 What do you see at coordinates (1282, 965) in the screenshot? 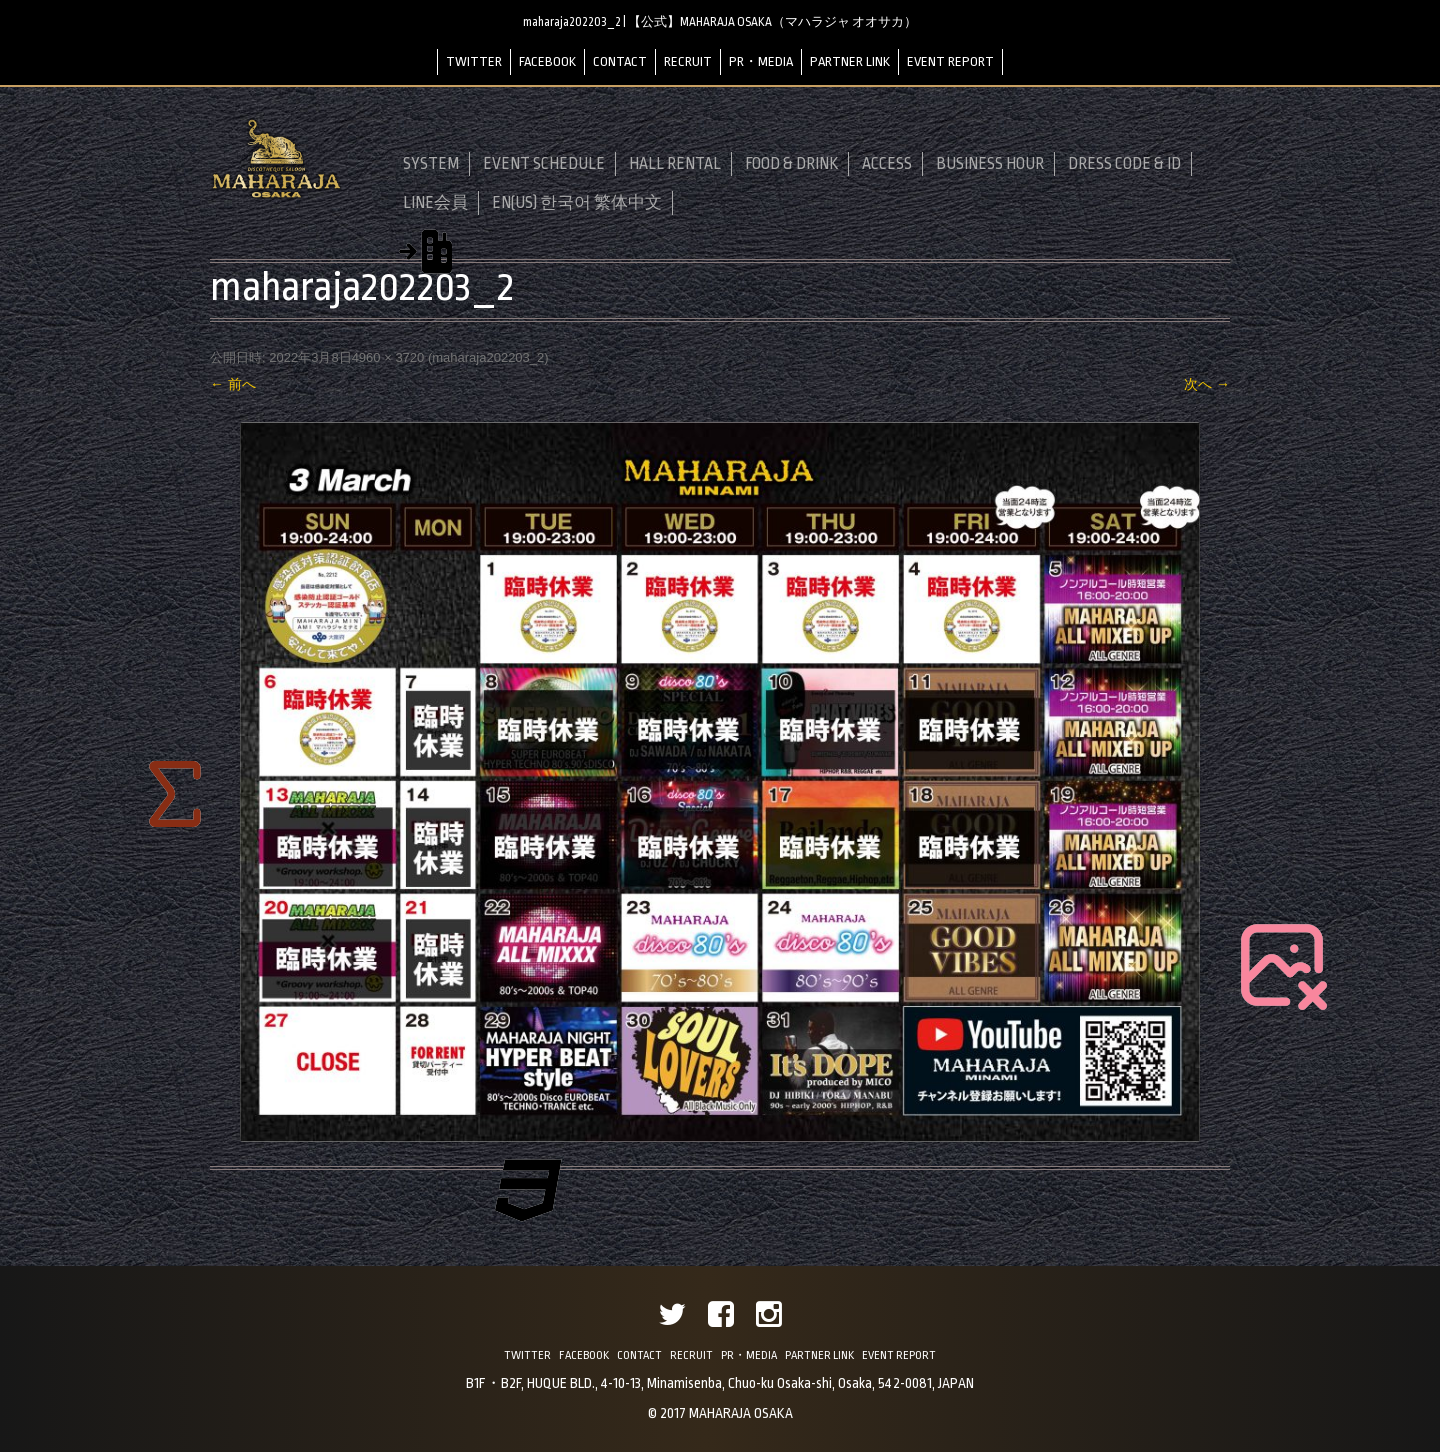
I see `remove or delete a photo` at bounding box center [1282, 965].